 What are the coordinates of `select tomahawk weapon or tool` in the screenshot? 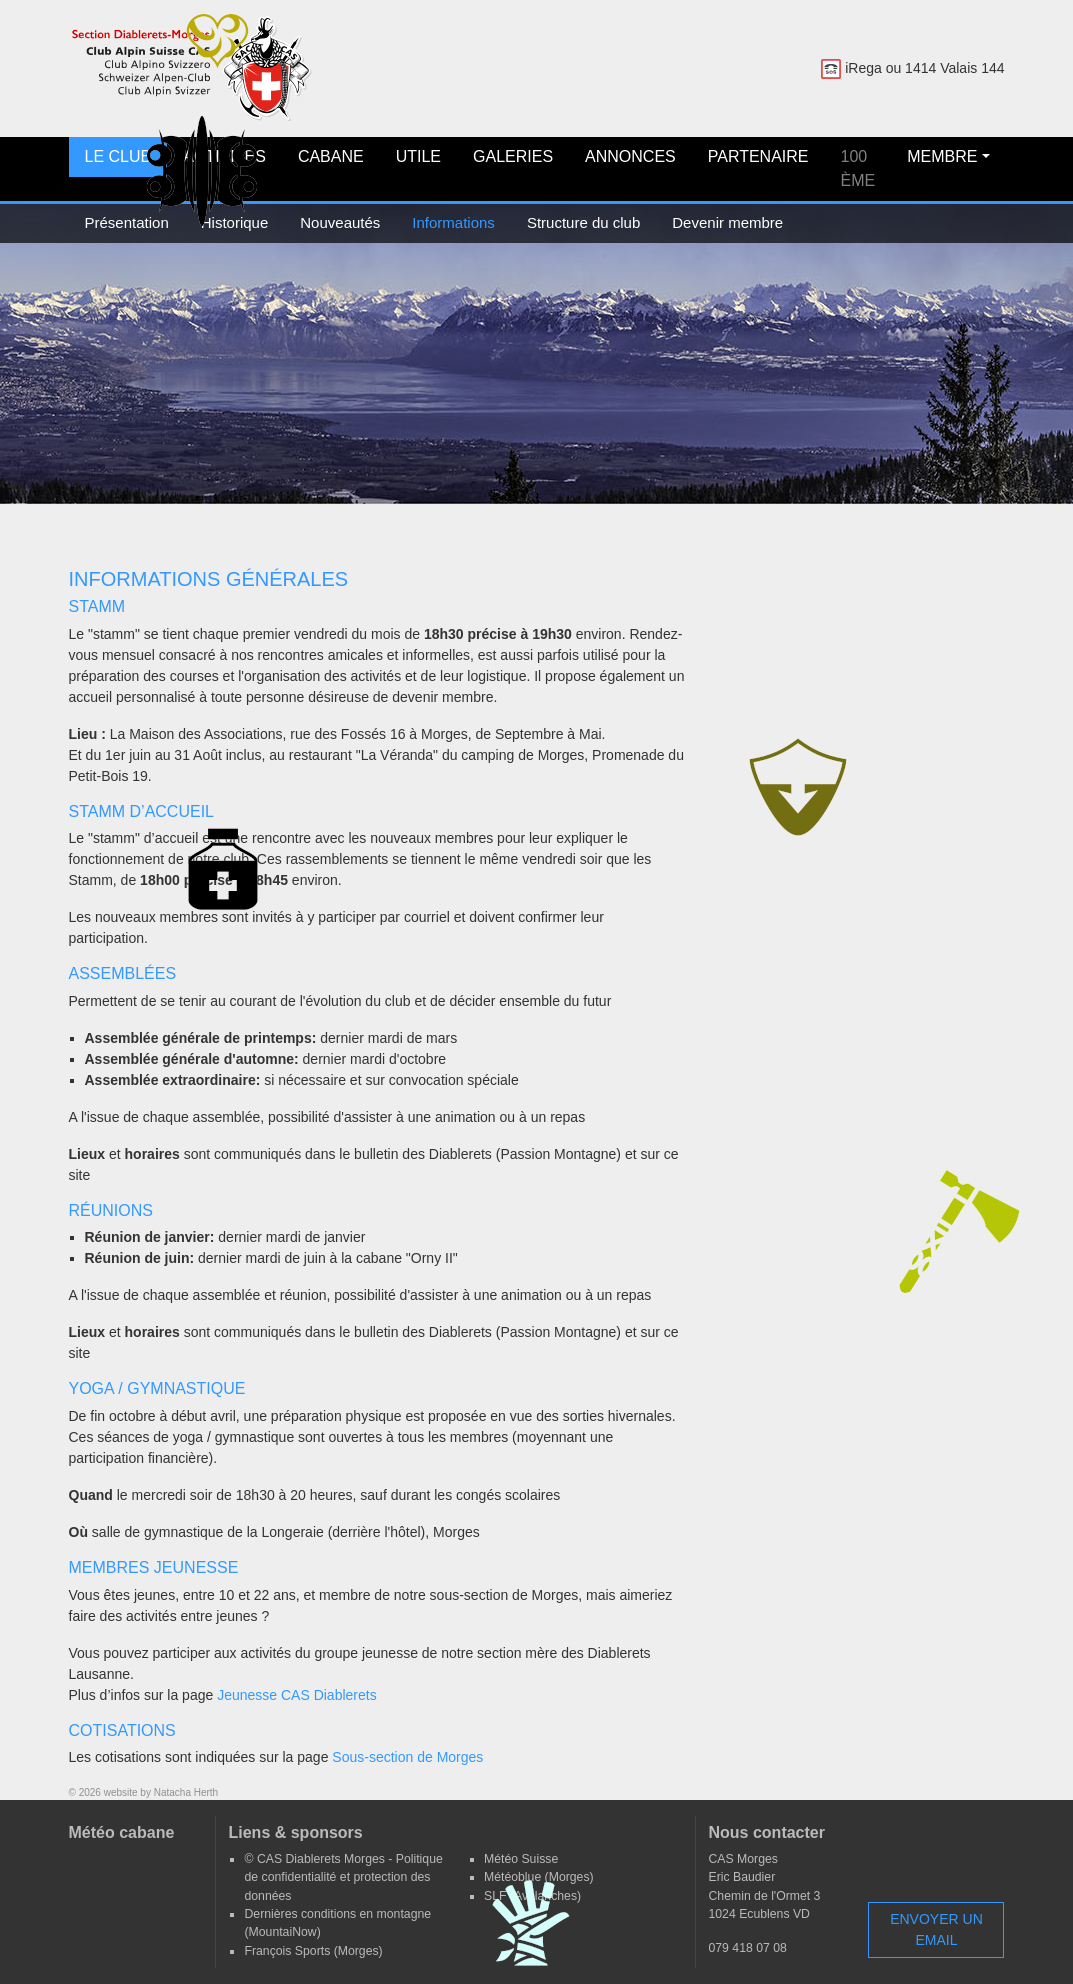 It's located at (959, 1231).